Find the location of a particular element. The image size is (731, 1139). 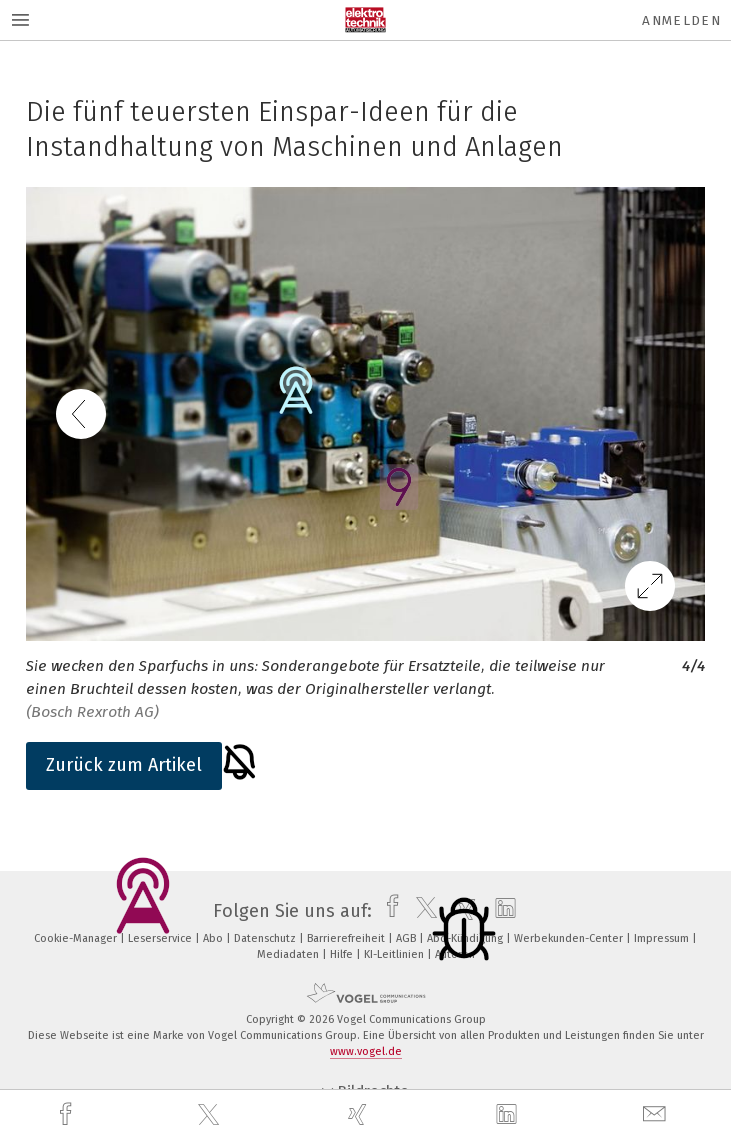

mute notifications is located at coordinates (240, 762).